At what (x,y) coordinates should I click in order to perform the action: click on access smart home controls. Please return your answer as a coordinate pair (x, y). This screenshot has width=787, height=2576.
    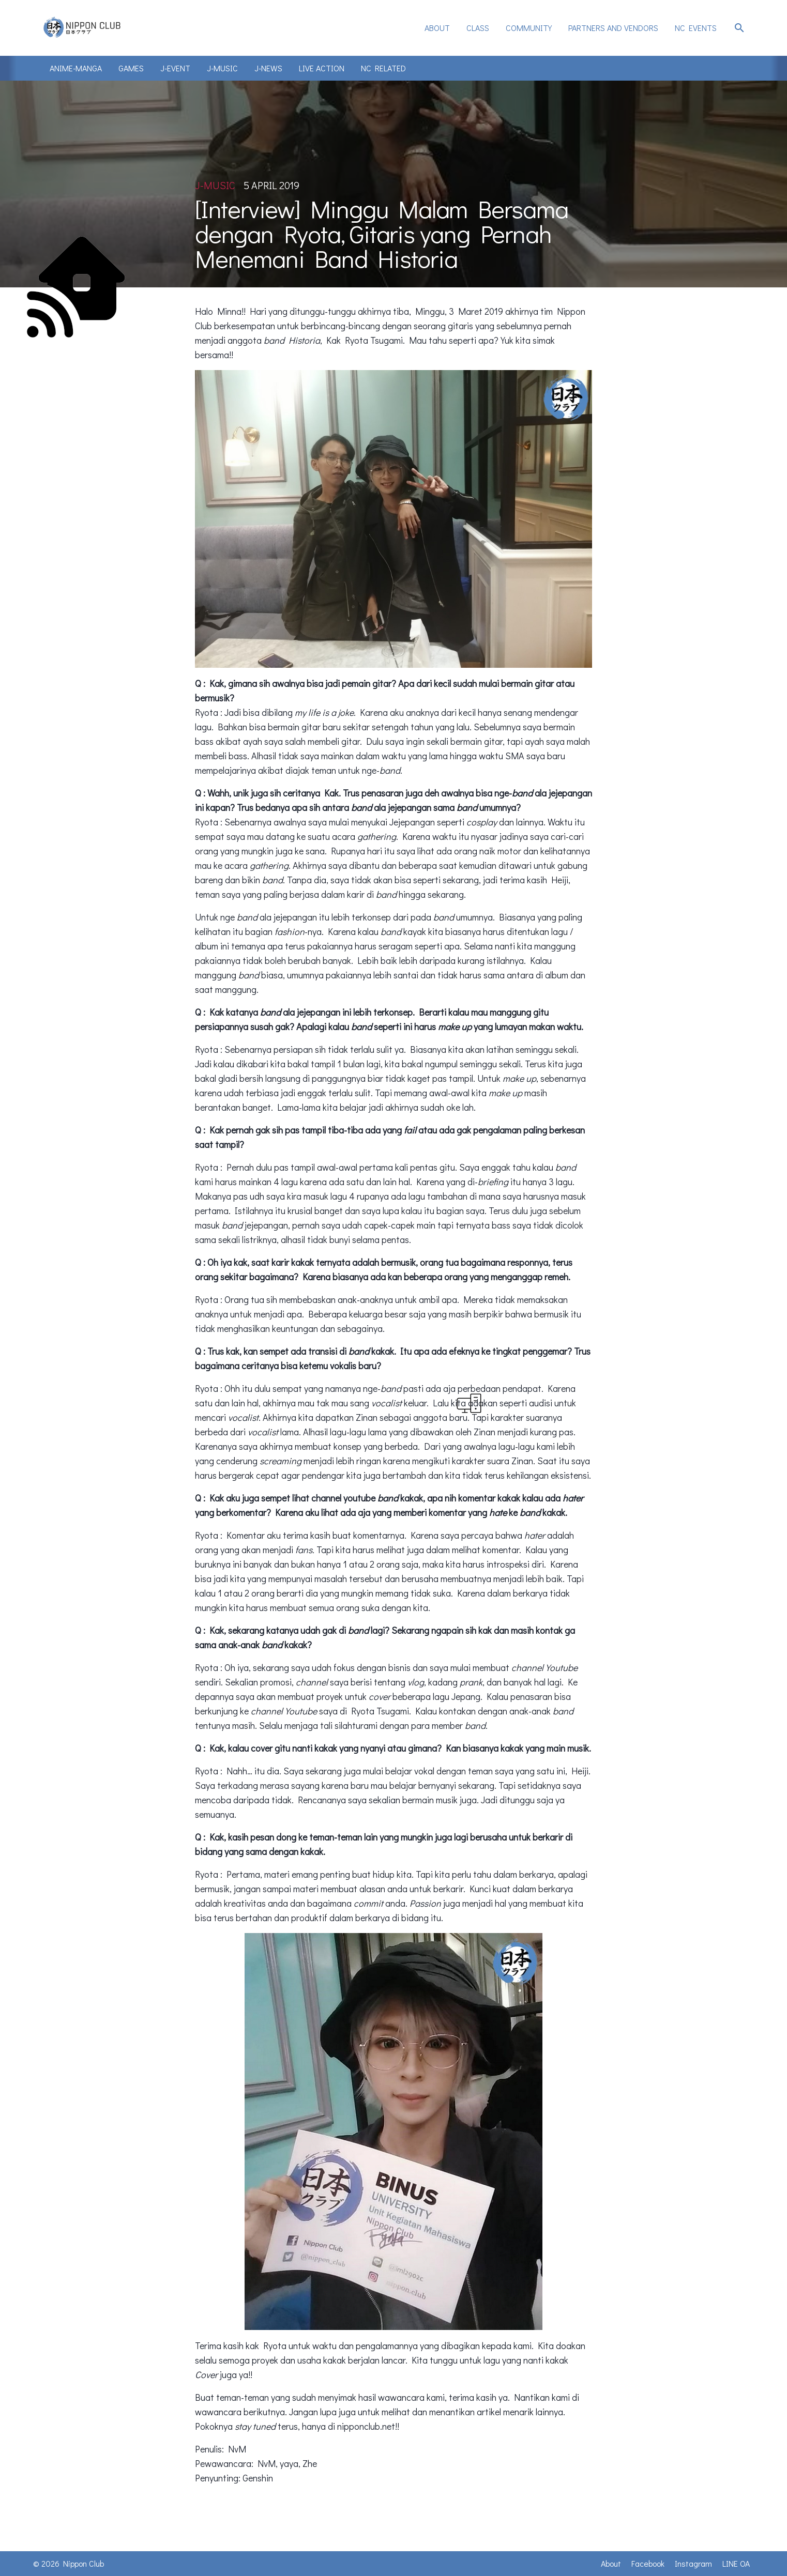
    Looking at the image, I should click on (79, 285).